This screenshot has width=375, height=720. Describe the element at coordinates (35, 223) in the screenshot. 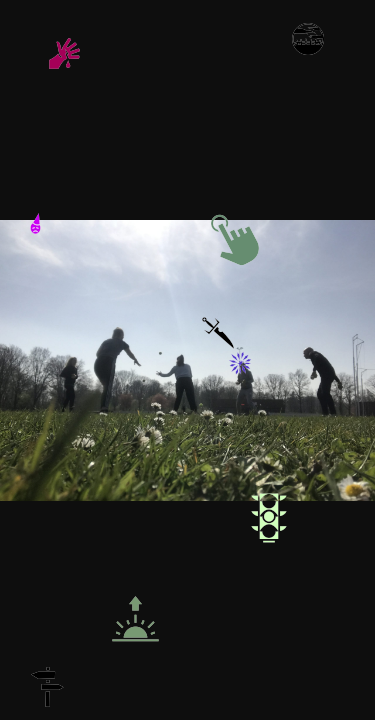

I see `indicates a player penalty or mistake` at that location.